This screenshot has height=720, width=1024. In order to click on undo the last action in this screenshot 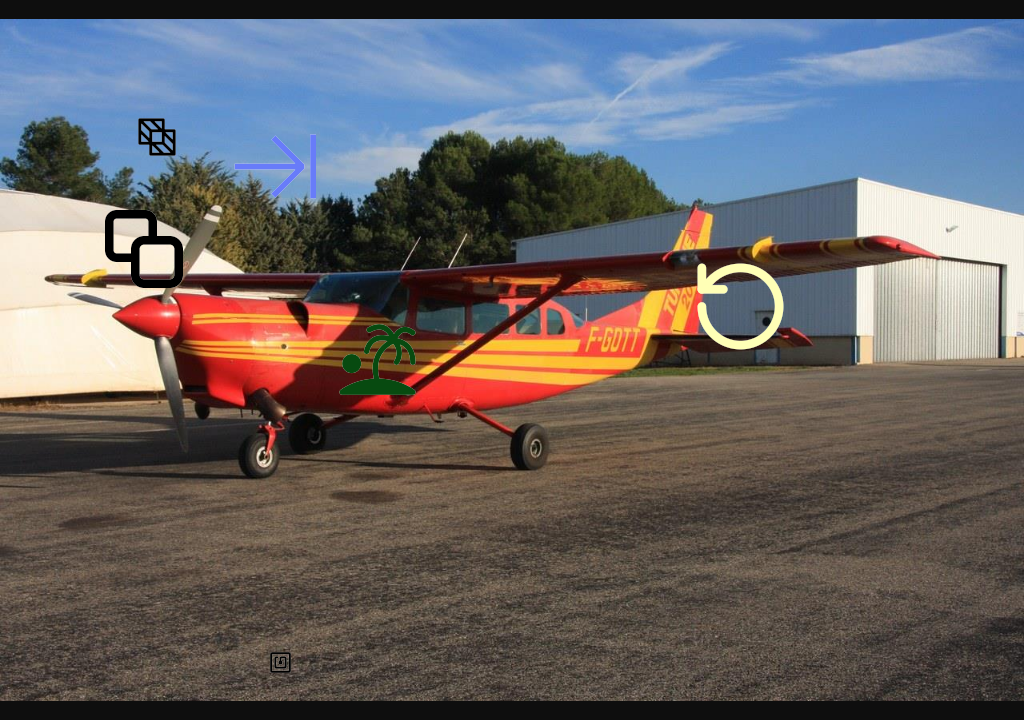, I will do `click(740, 306)`.